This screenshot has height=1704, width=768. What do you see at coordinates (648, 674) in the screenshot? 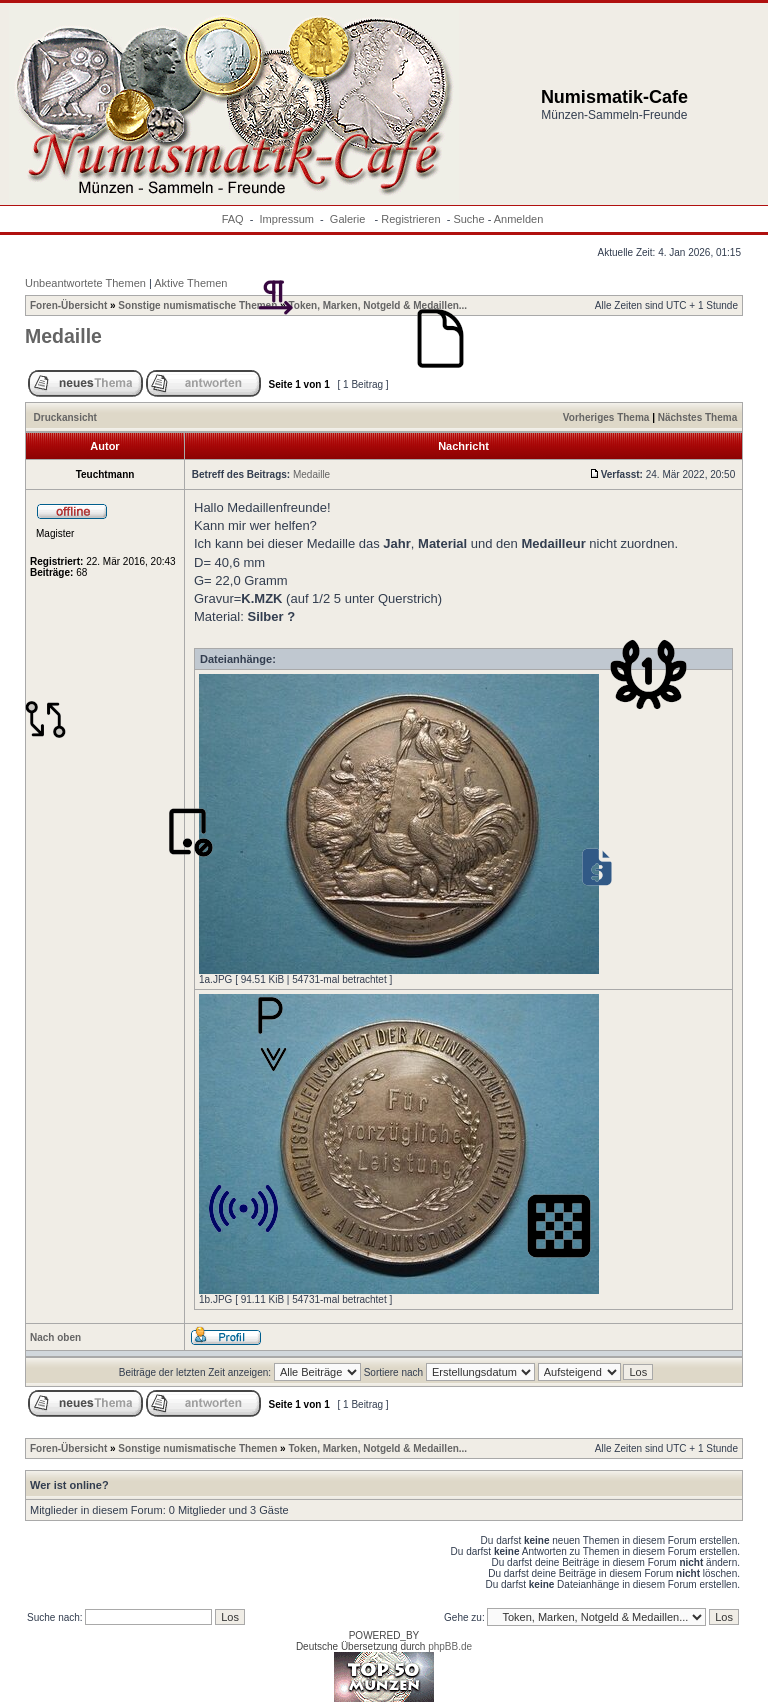
I see `indicates first place or winner status` at bounding box center [648, 674].